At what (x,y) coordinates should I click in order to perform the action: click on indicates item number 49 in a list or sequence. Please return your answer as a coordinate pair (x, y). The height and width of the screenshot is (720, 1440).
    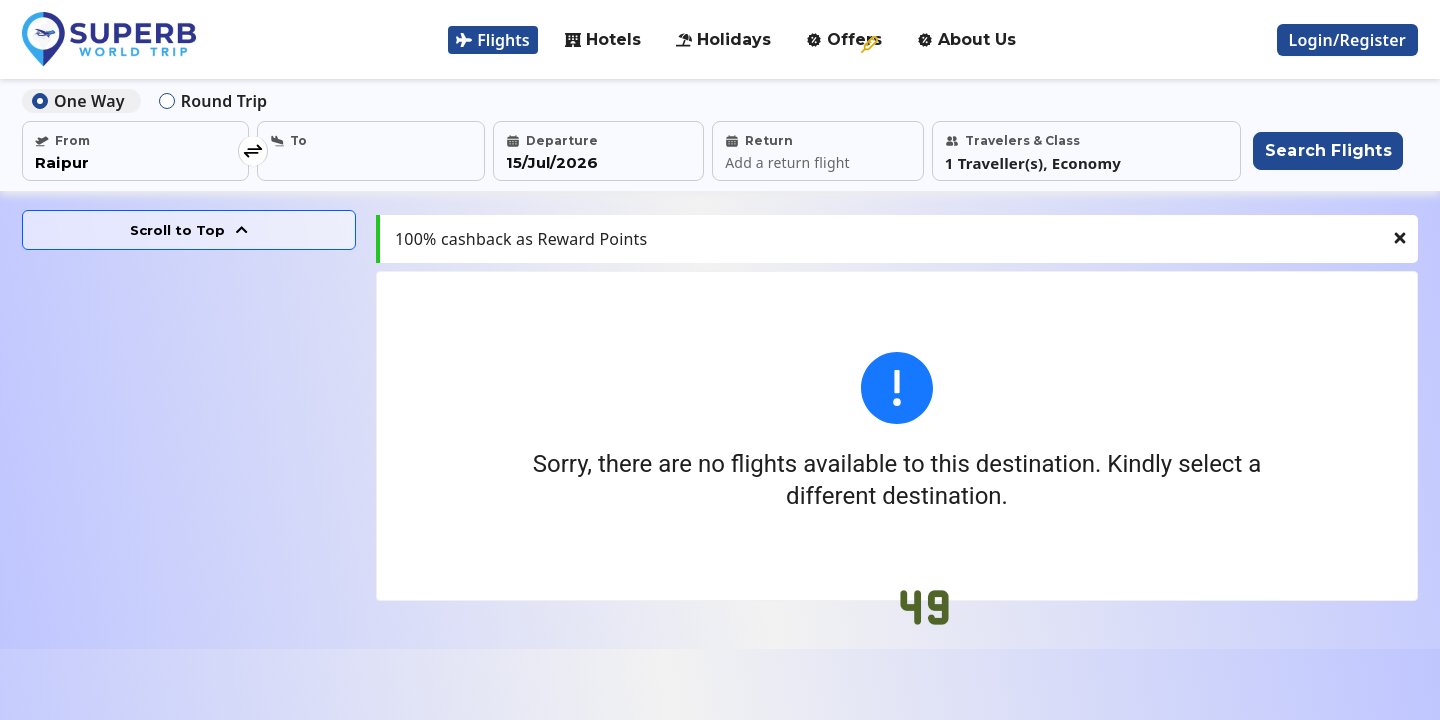
    Looking at the image, I should click on (924, 607).